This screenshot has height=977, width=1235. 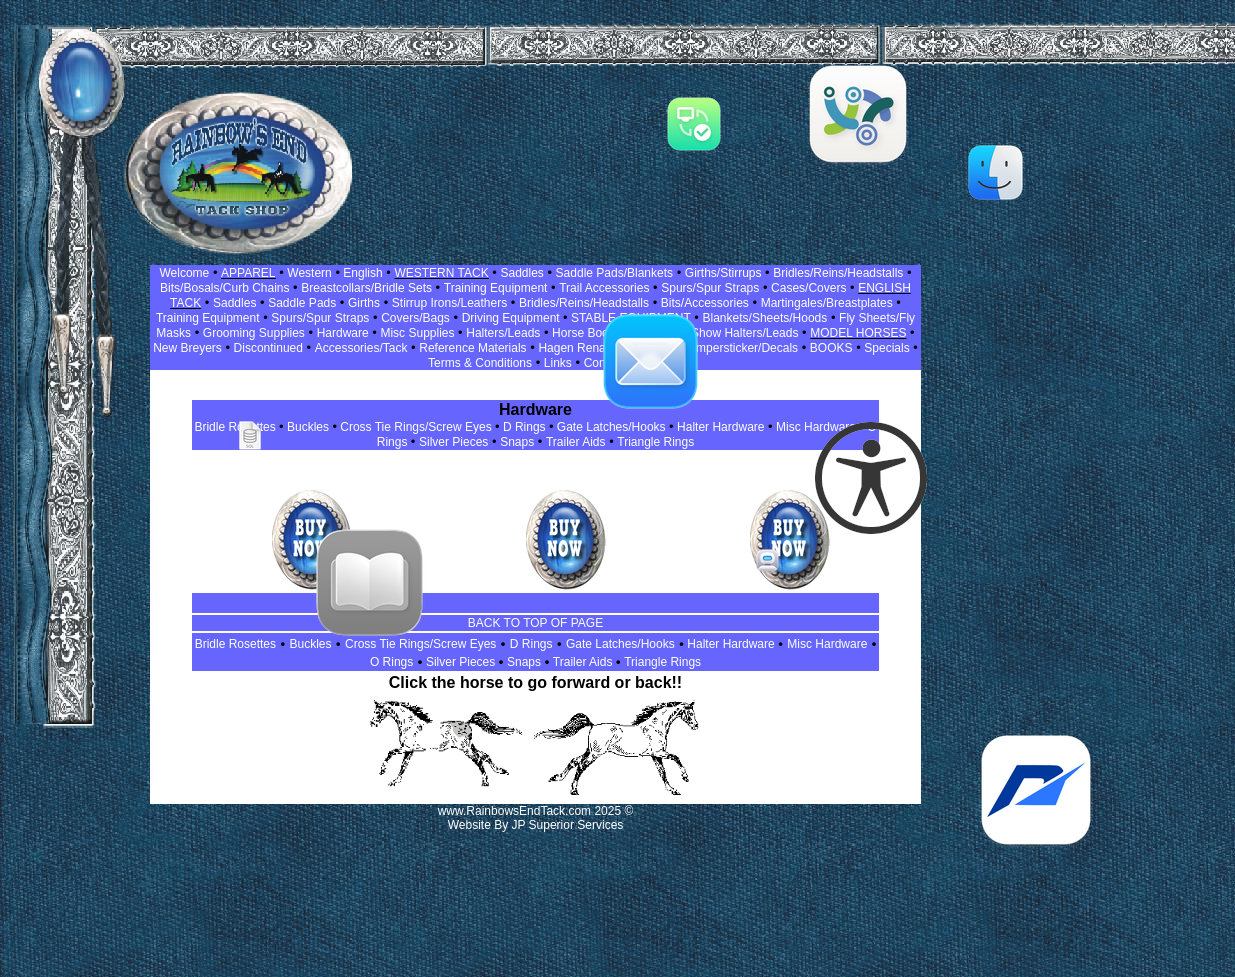 What do you see at coordinates (369, 582) in the screenshot?
I see `open the Books app` at bounding box center [369, 582].